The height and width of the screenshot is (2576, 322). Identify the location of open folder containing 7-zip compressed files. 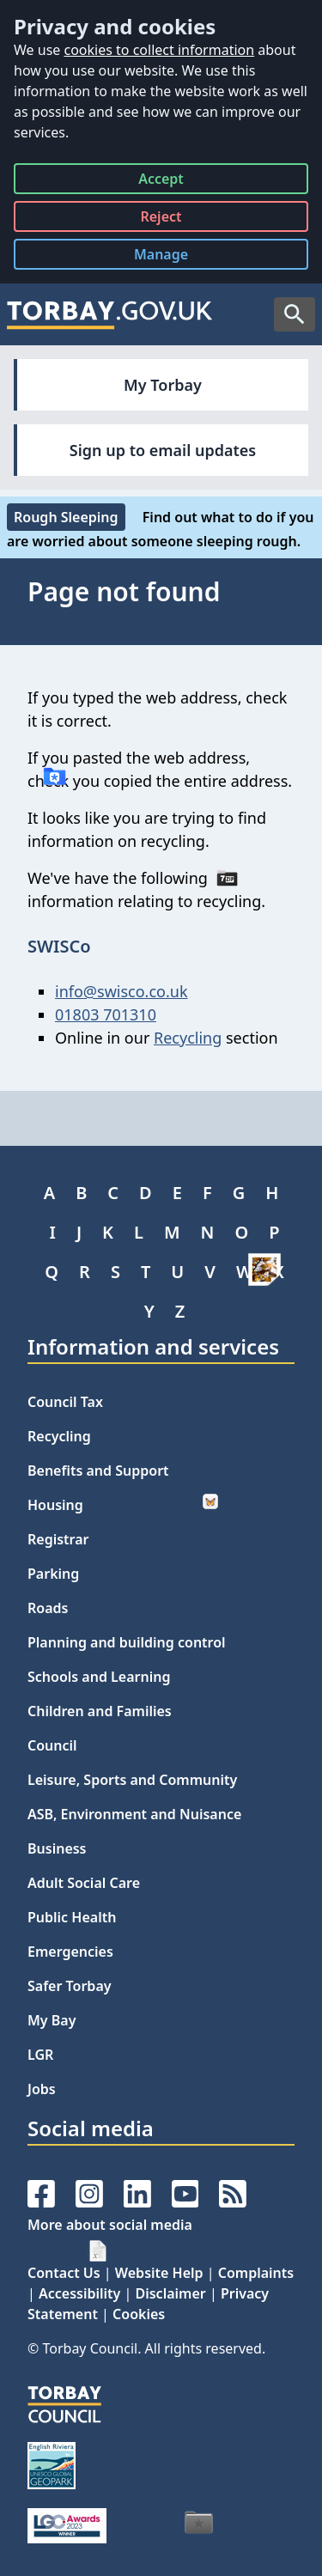
(227, 878).